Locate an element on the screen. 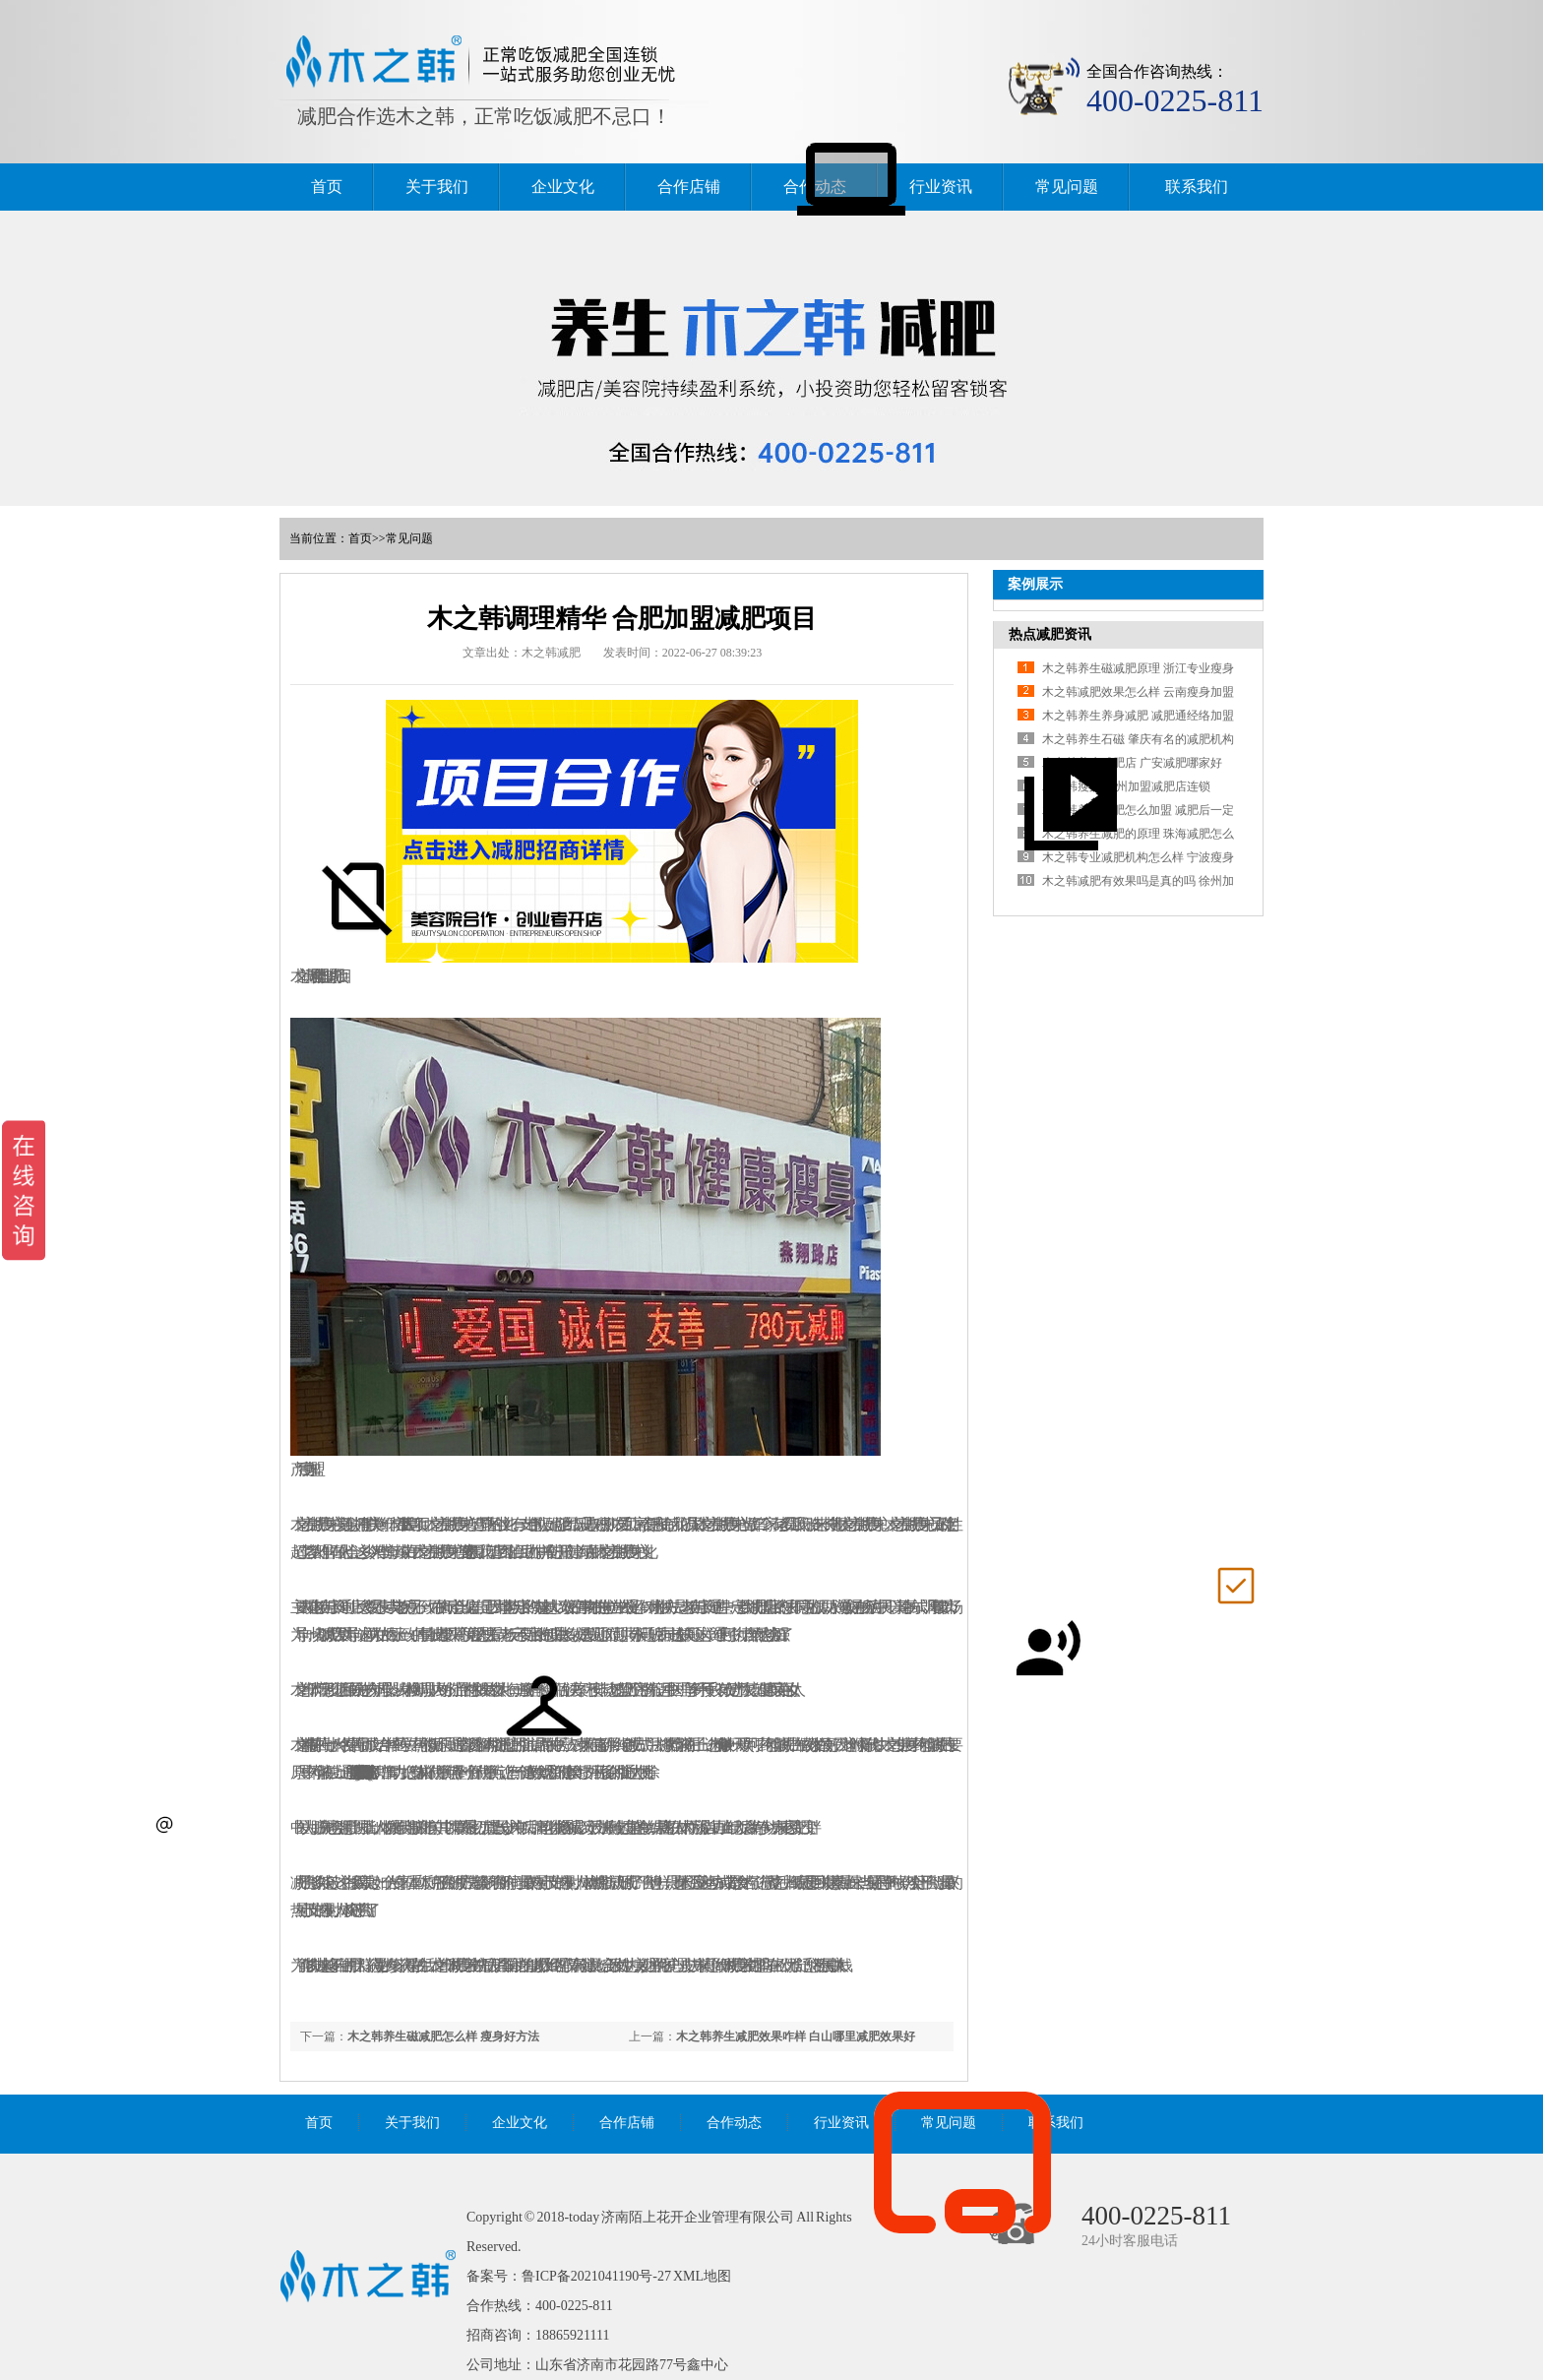 Image resolution: width=1543 pixels, height=2380 pixels. open whiteboard or presentation mode is located at coordinates (962, 2162).